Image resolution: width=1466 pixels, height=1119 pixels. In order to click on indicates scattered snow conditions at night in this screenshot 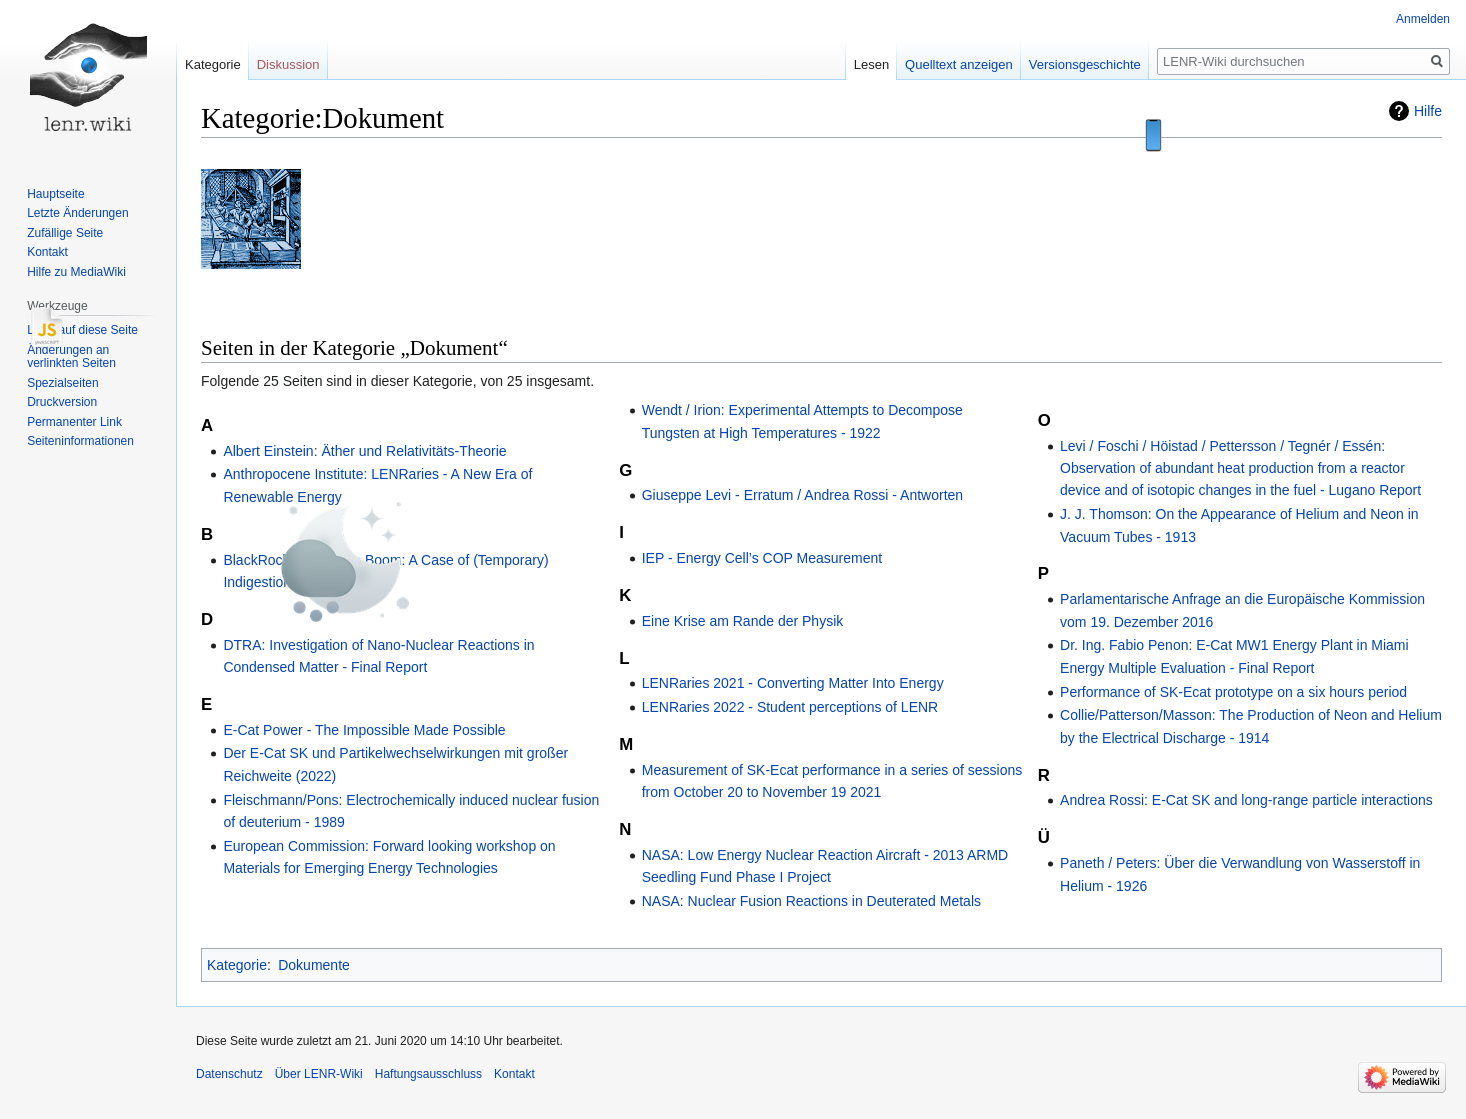, I will do `click(345, 562)`.